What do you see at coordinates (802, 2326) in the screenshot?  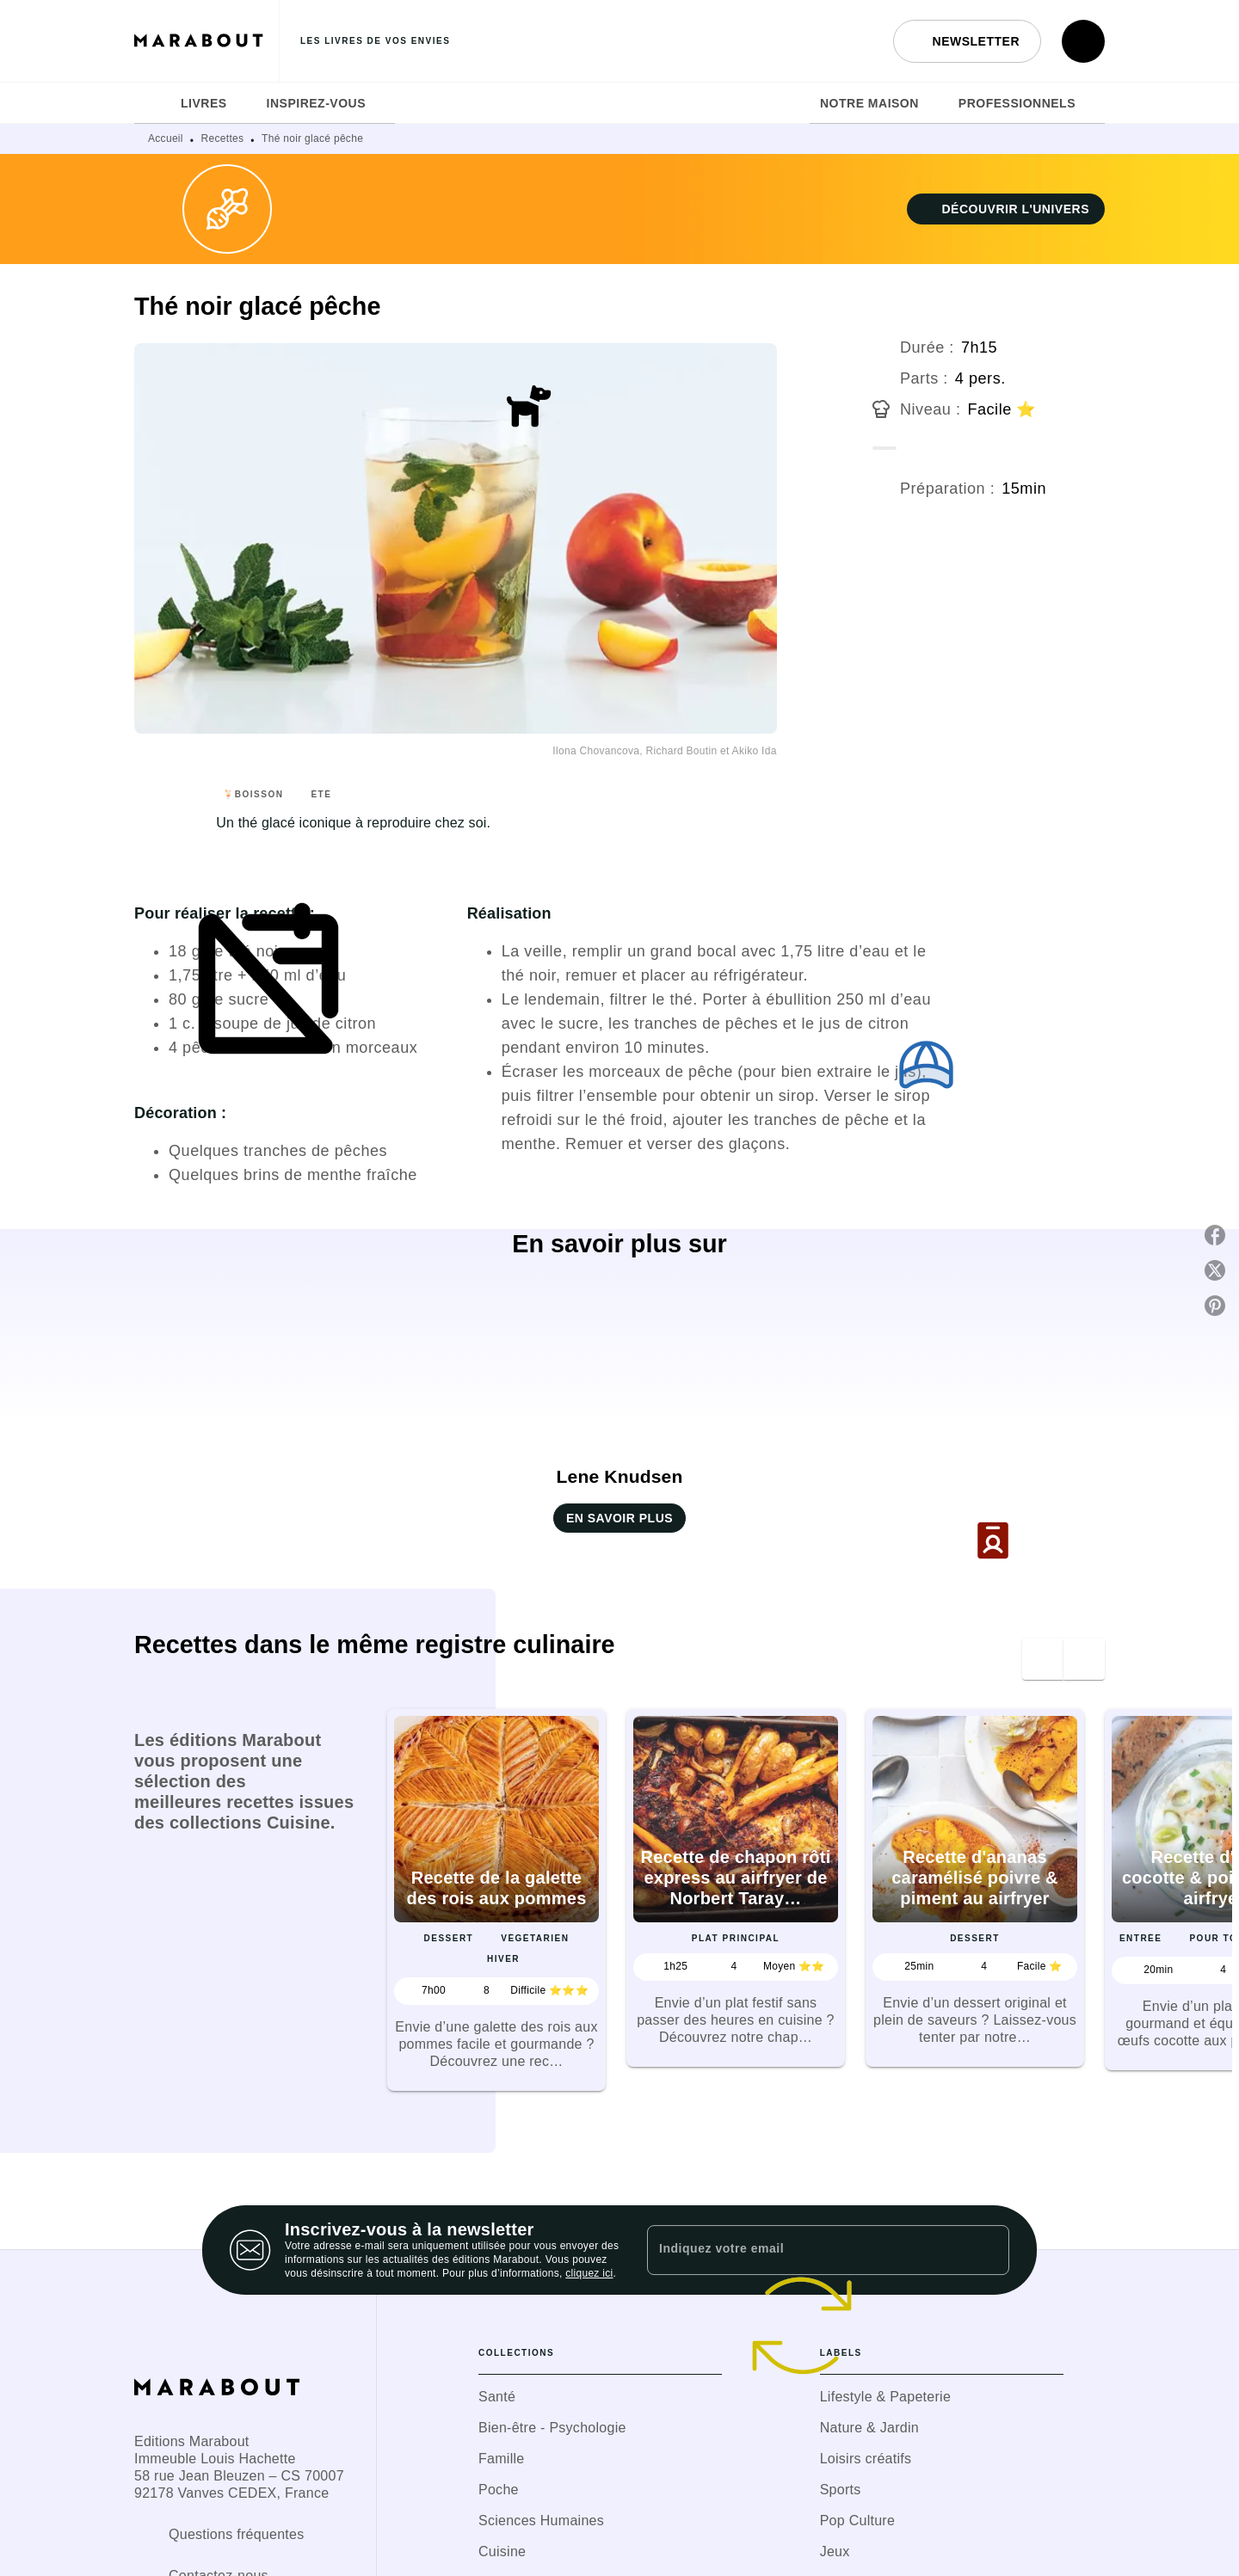 I see `refresh or reload content` at bounding box center [802, 2326].